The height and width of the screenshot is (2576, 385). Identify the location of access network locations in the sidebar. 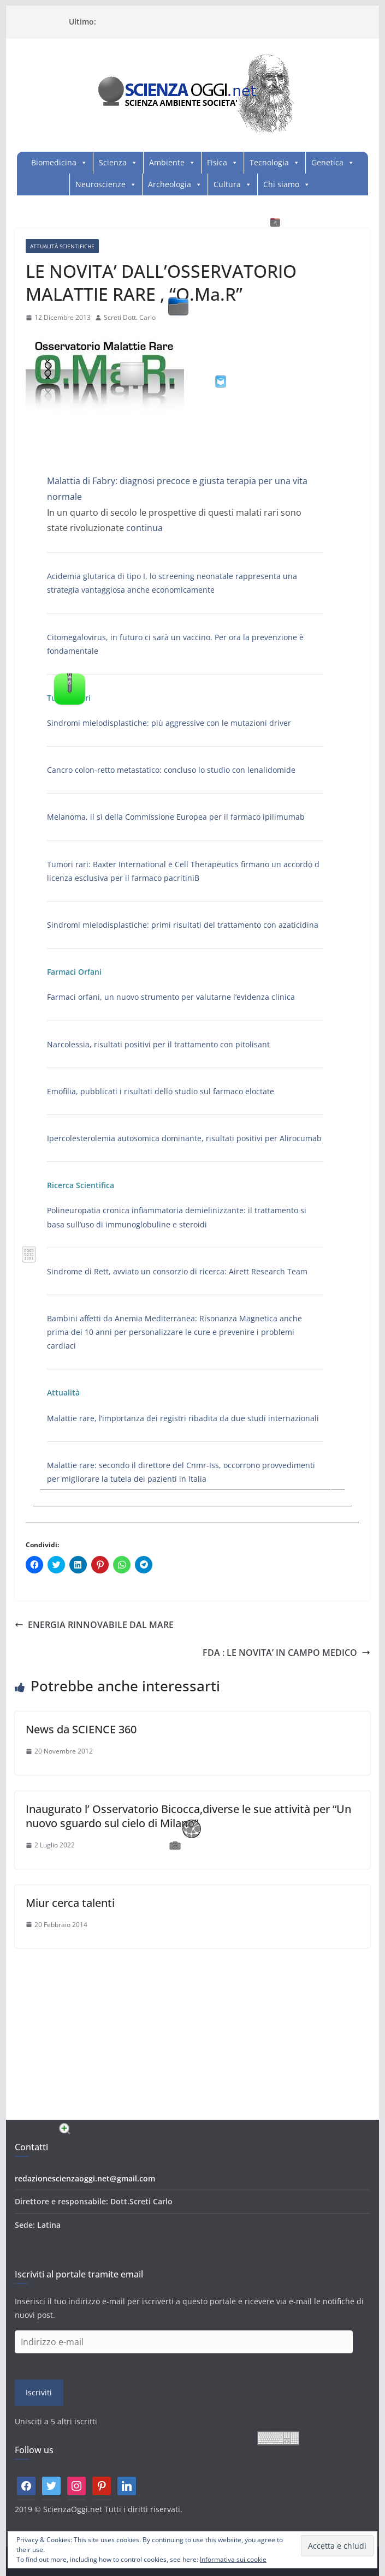
(192, 1829).